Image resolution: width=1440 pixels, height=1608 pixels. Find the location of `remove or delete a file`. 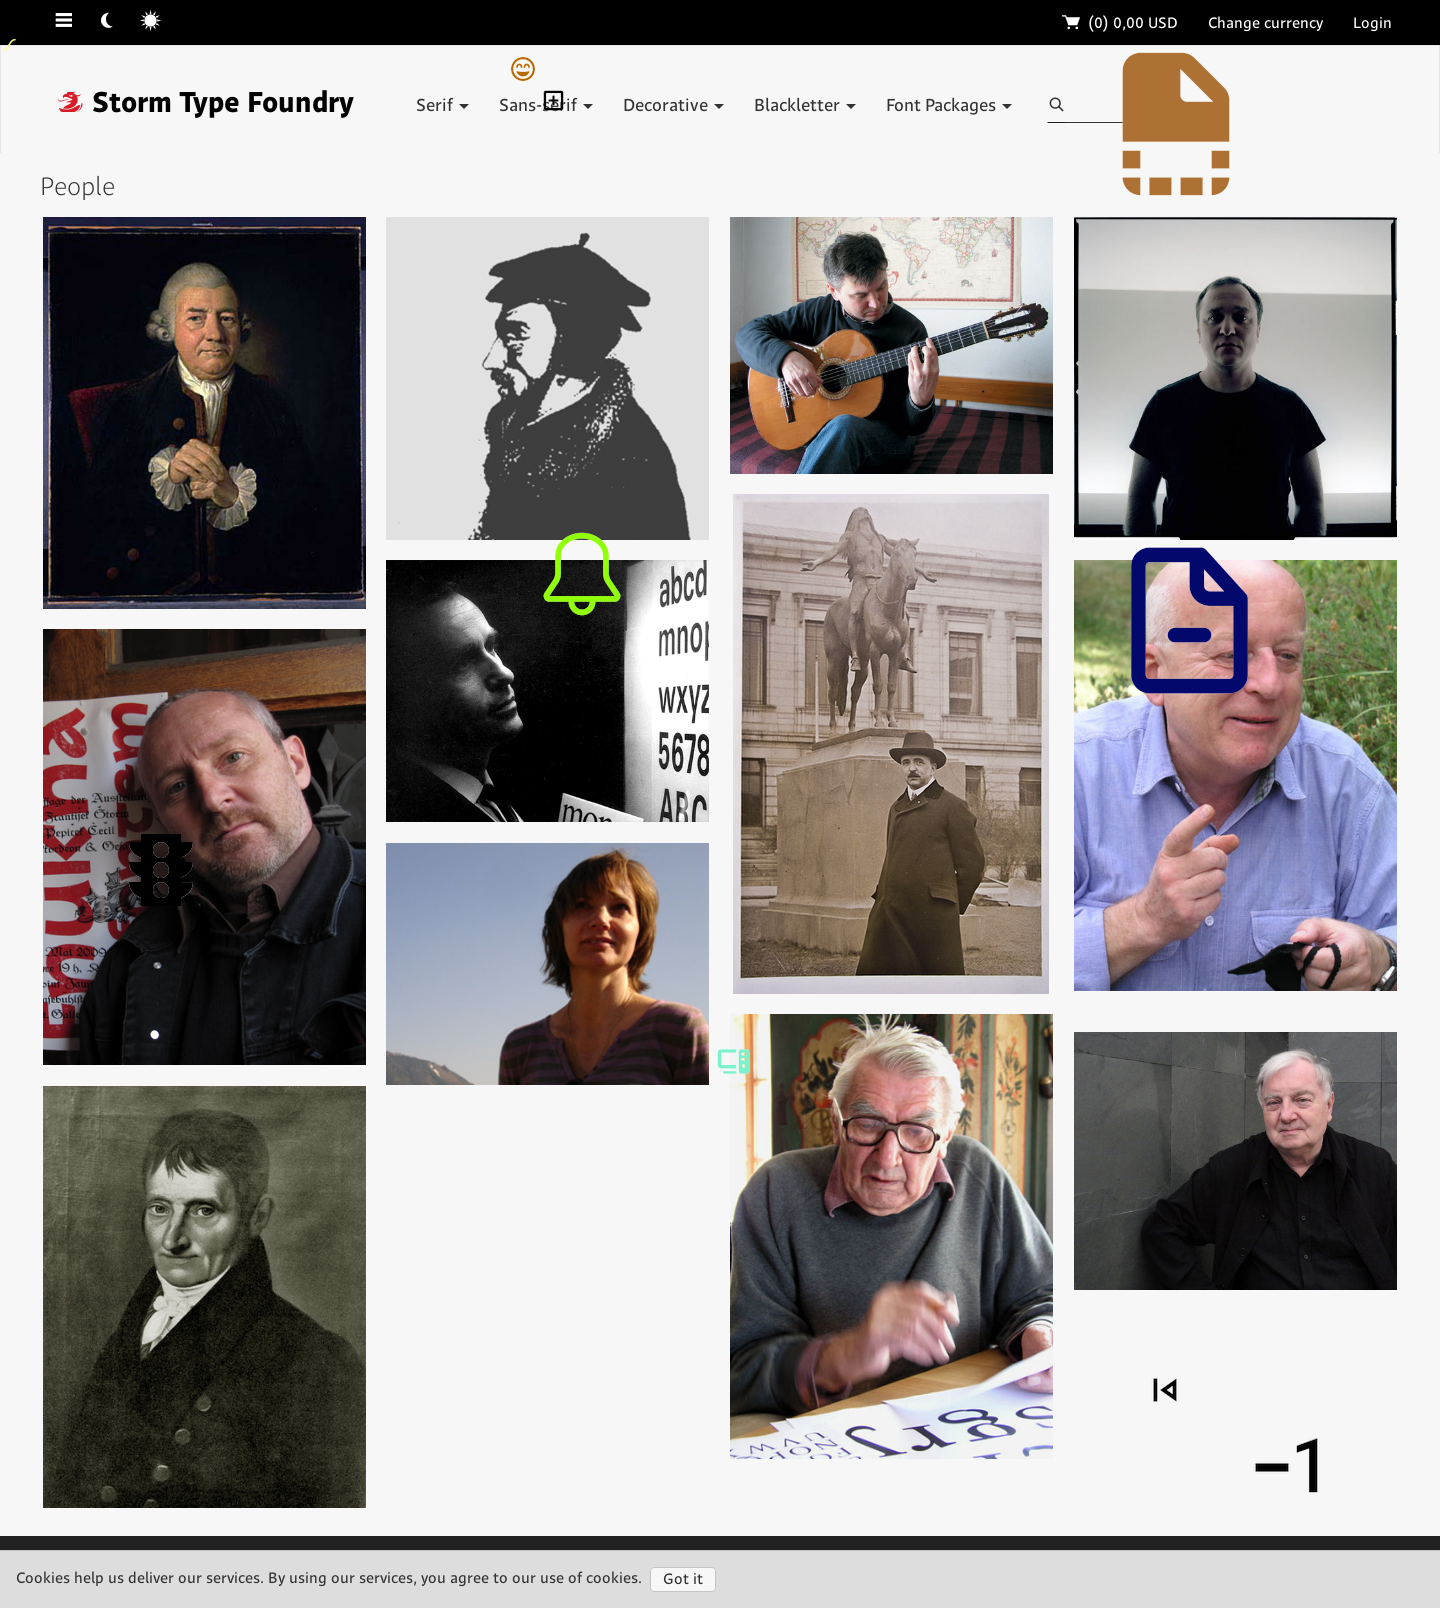

remove or delete a file is located at coordinates (1189, 620).